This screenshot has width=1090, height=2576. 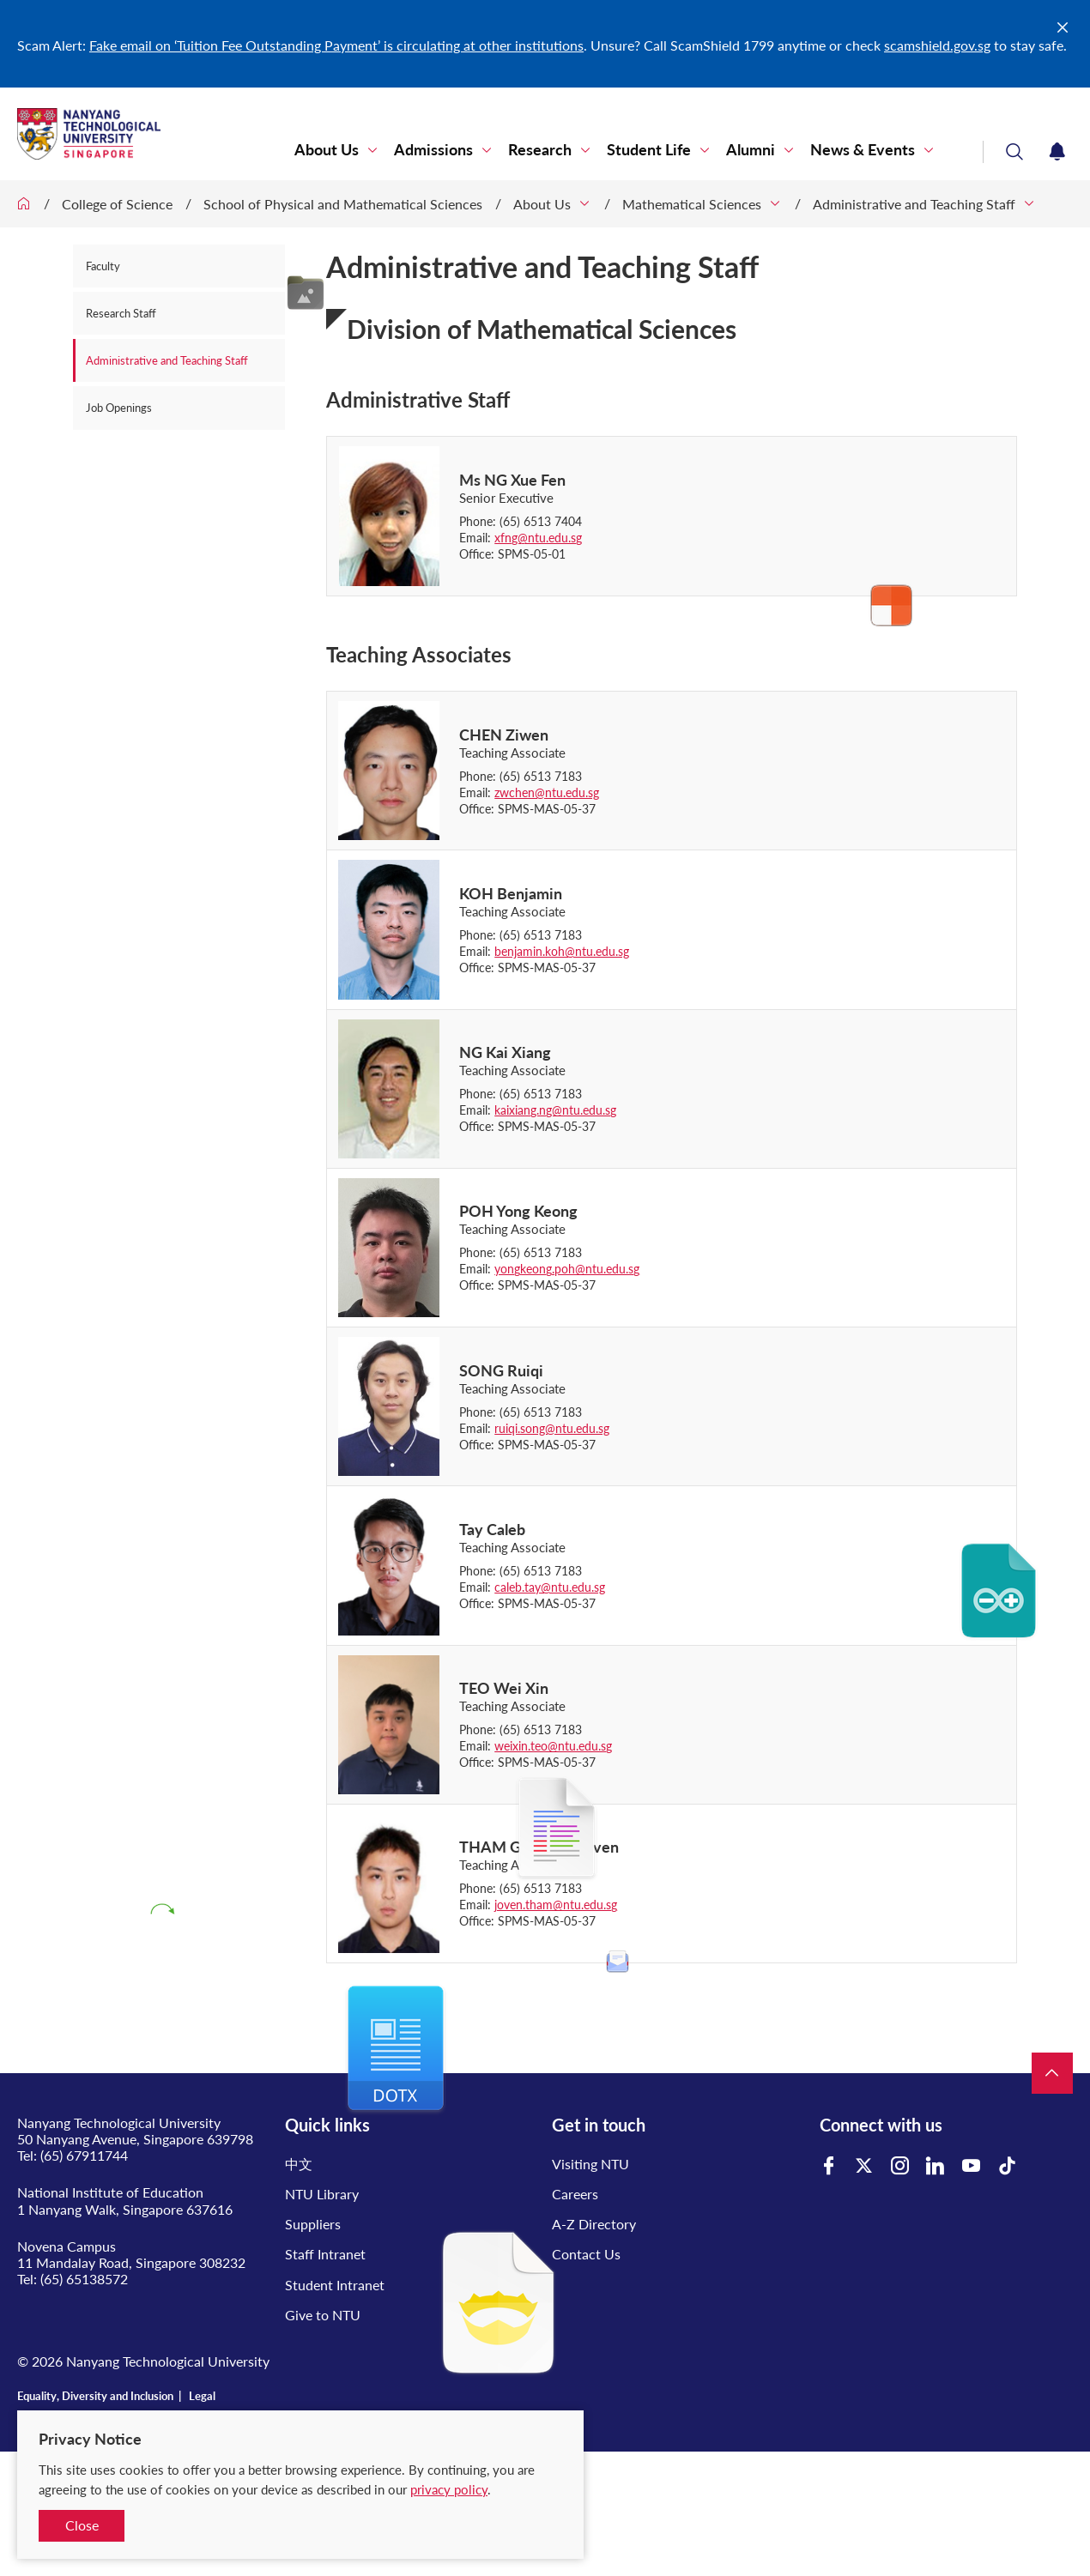 What do you see at coordinates (162, 1908) in the screenshot?
I see `redo the last undone action` at bounding box center [162, 1908].